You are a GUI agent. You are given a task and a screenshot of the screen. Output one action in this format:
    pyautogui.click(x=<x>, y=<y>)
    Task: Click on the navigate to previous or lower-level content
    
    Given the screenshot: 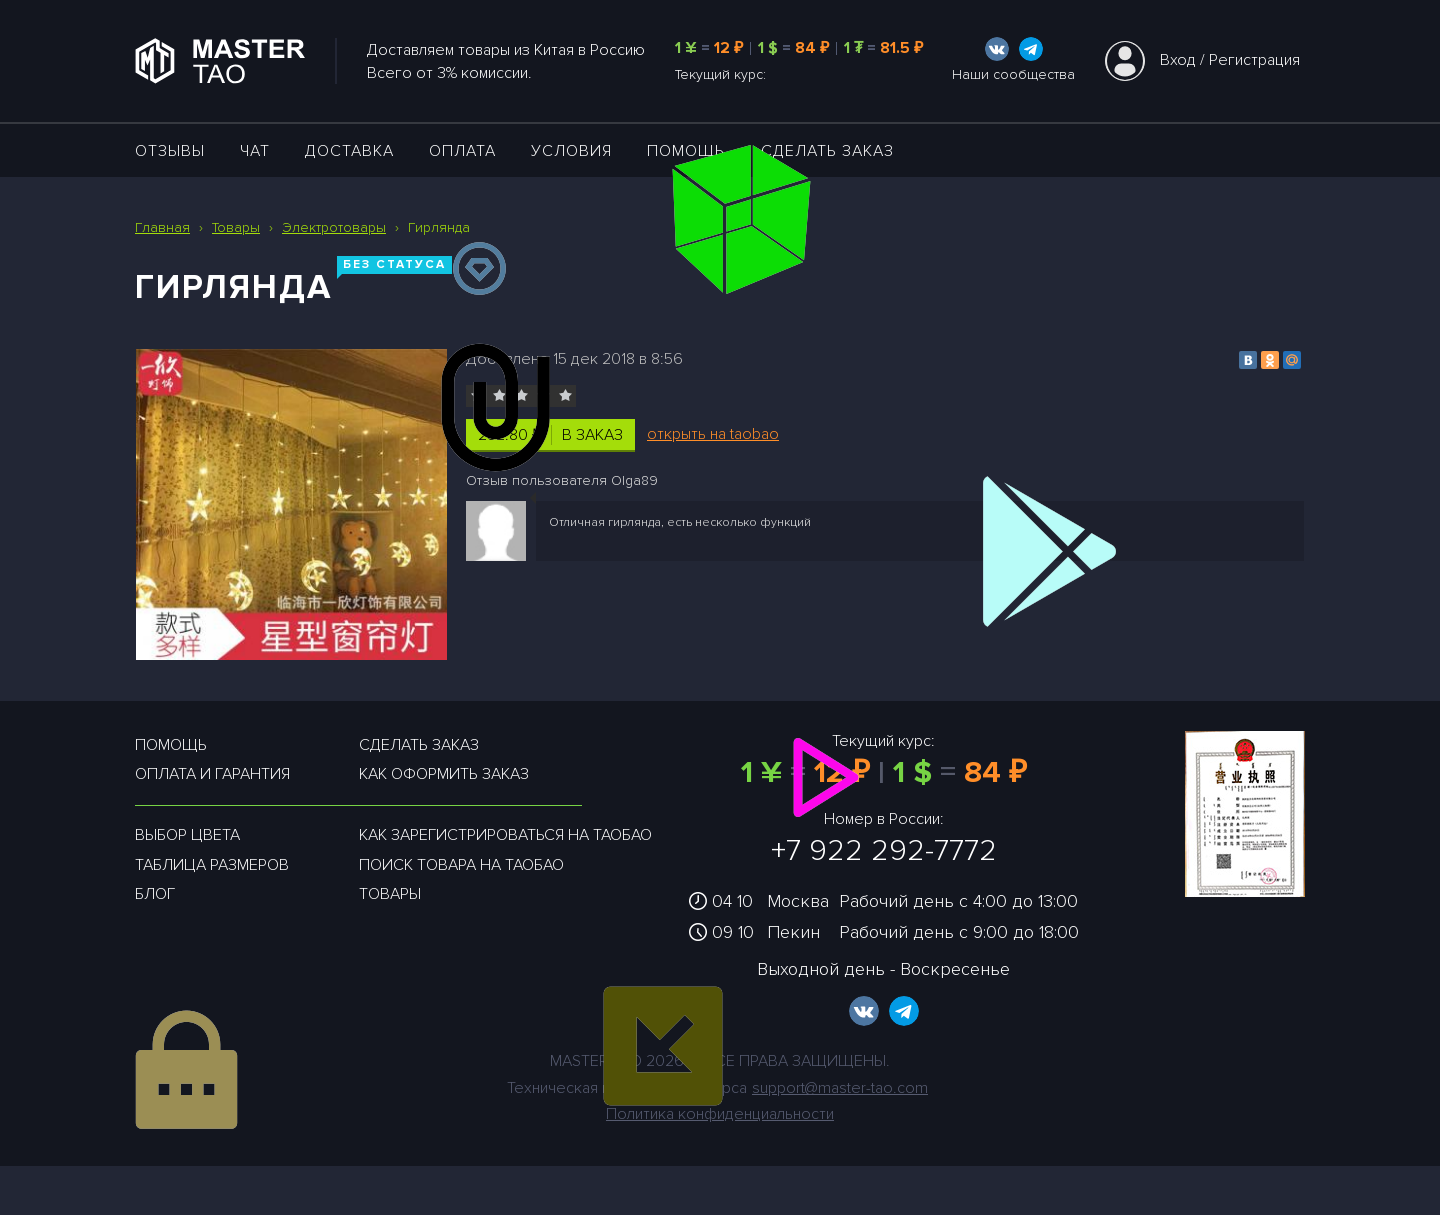 What is the action you would take?
    pyautogui.click(x=663, y=1046)
    